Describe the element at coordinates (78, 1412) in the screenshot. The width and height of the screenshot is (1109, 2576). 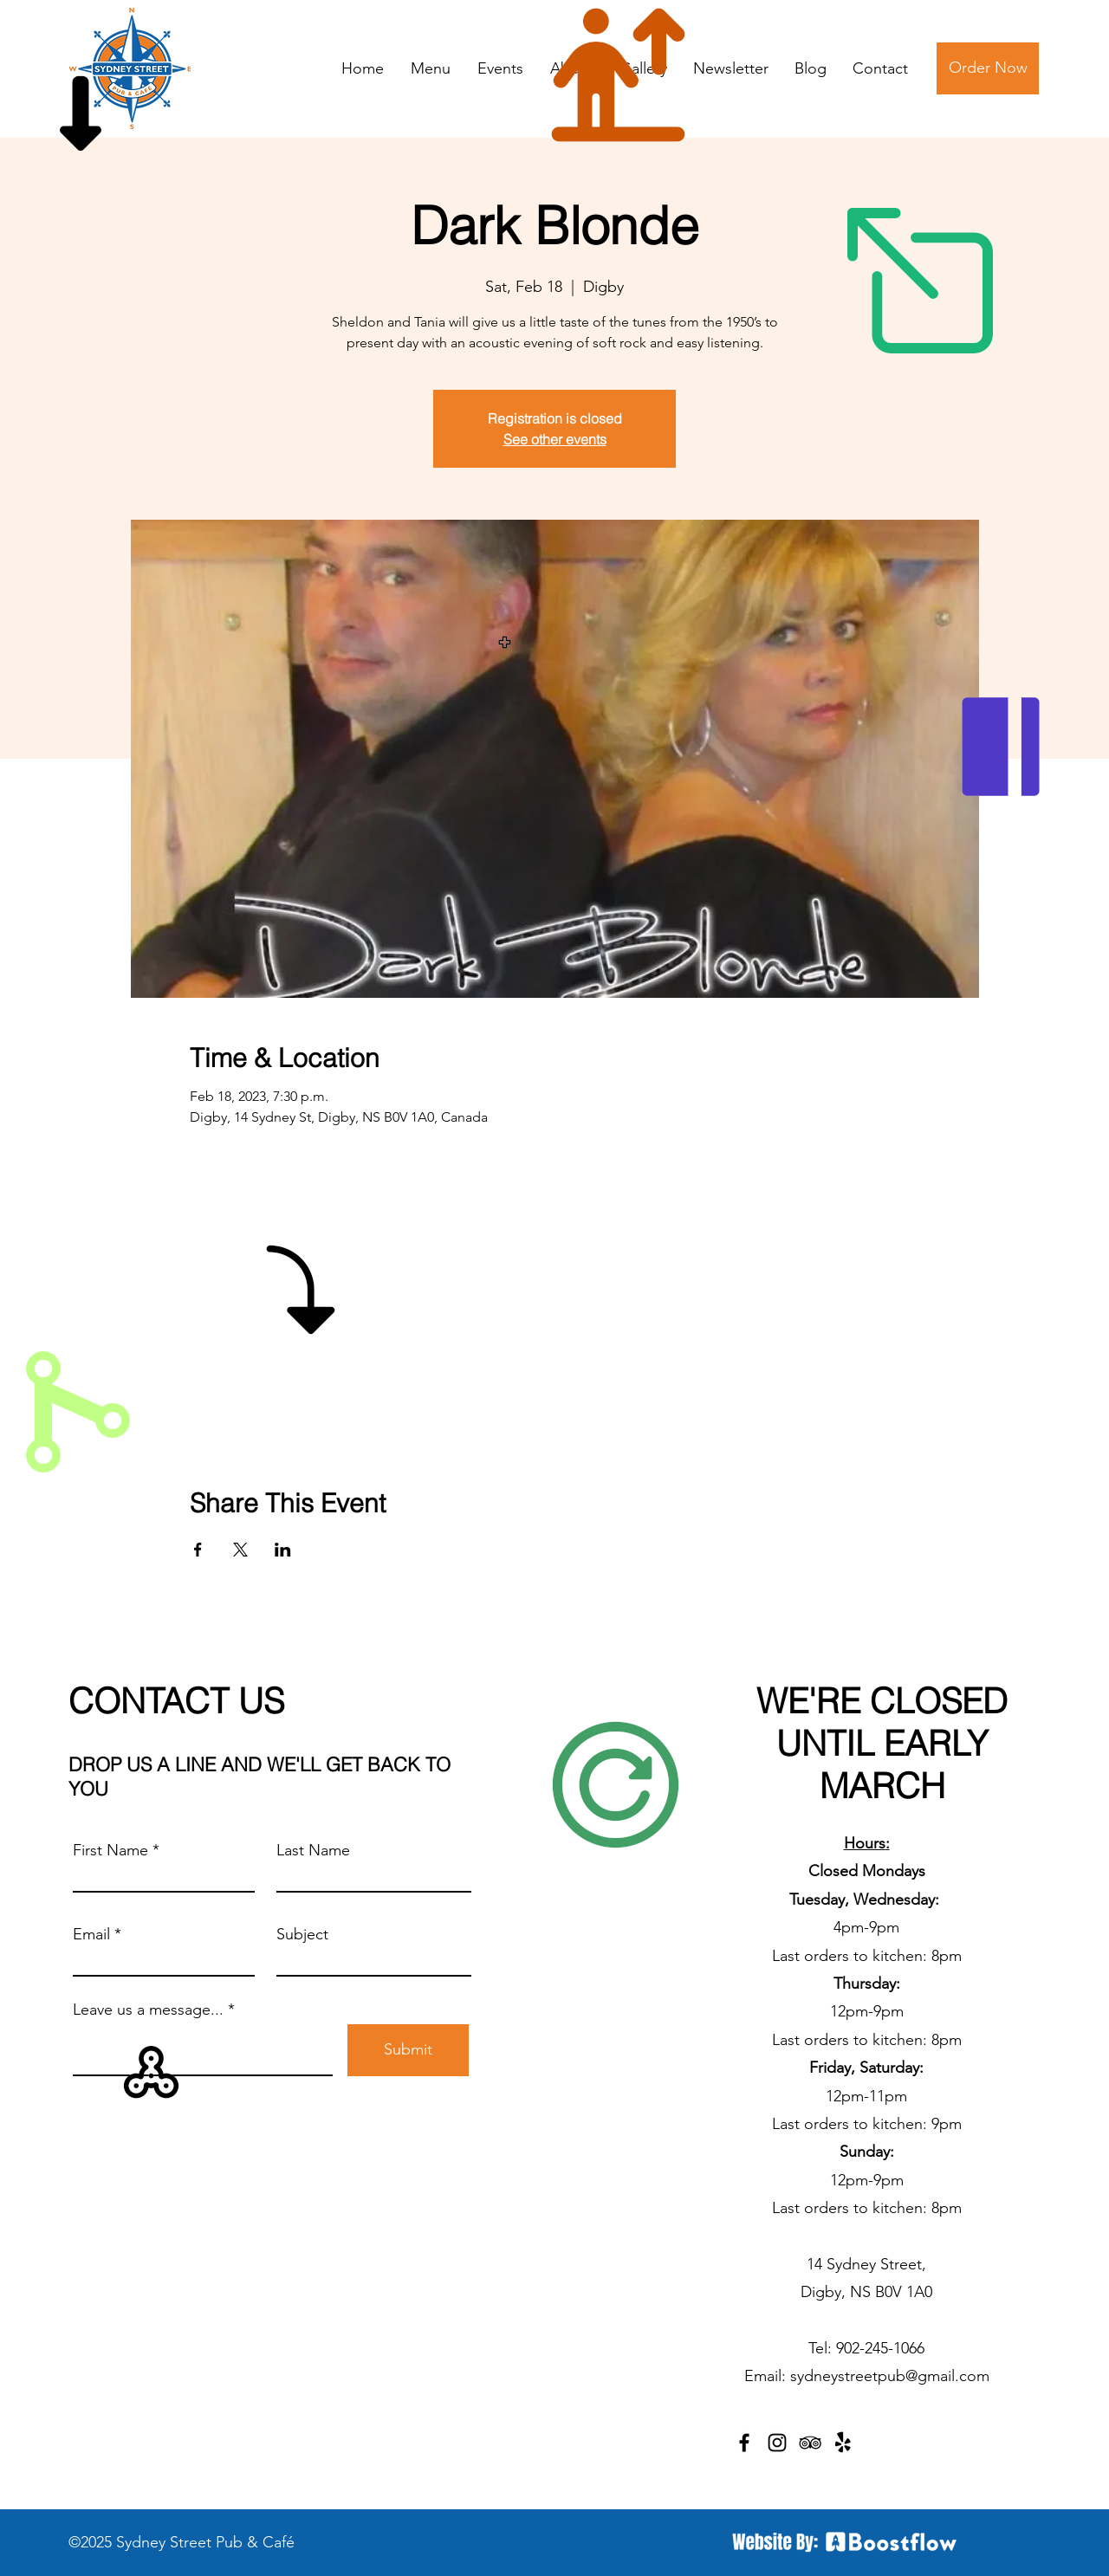
I see `merge branches in version control` at that location.